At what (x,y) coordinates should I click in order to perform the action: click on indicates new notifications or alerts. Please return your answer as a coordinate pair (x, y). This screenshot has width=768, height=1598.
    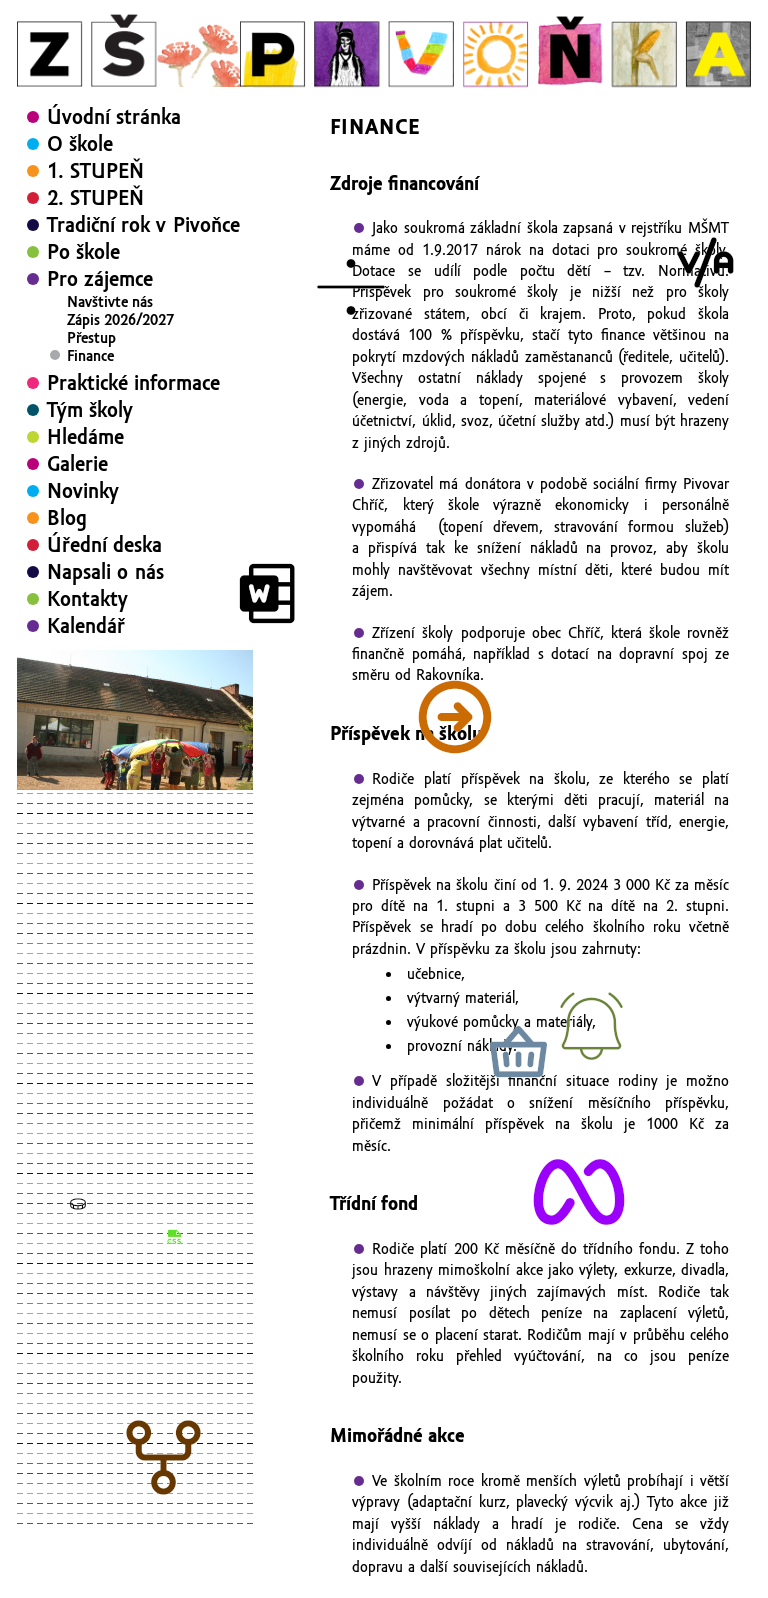
    Looking at the image, I should click on (591, 1027).